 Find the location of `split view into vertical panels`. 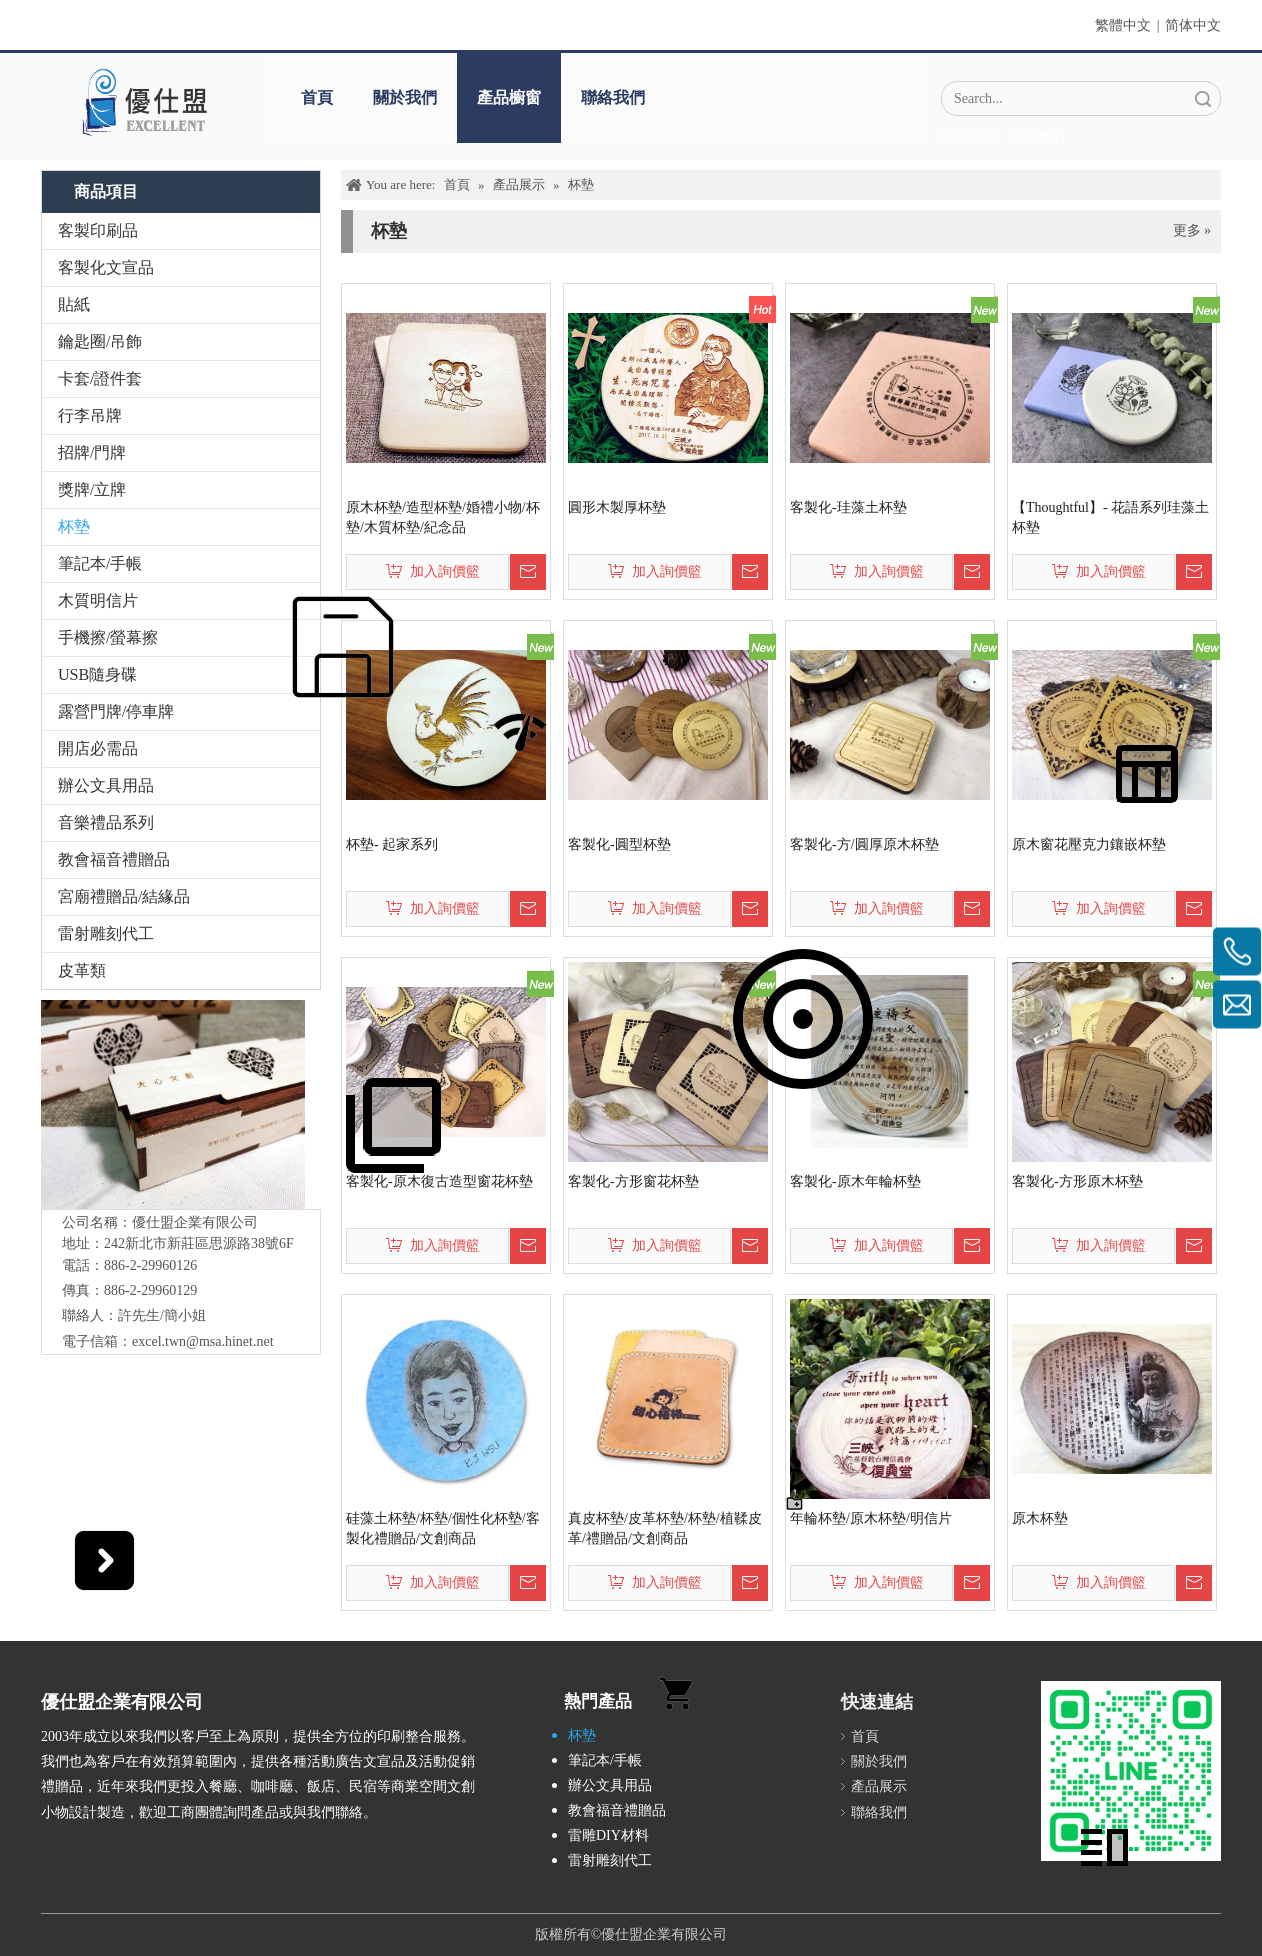

split view into vertical panels is located at coordinates (1104, 1847).